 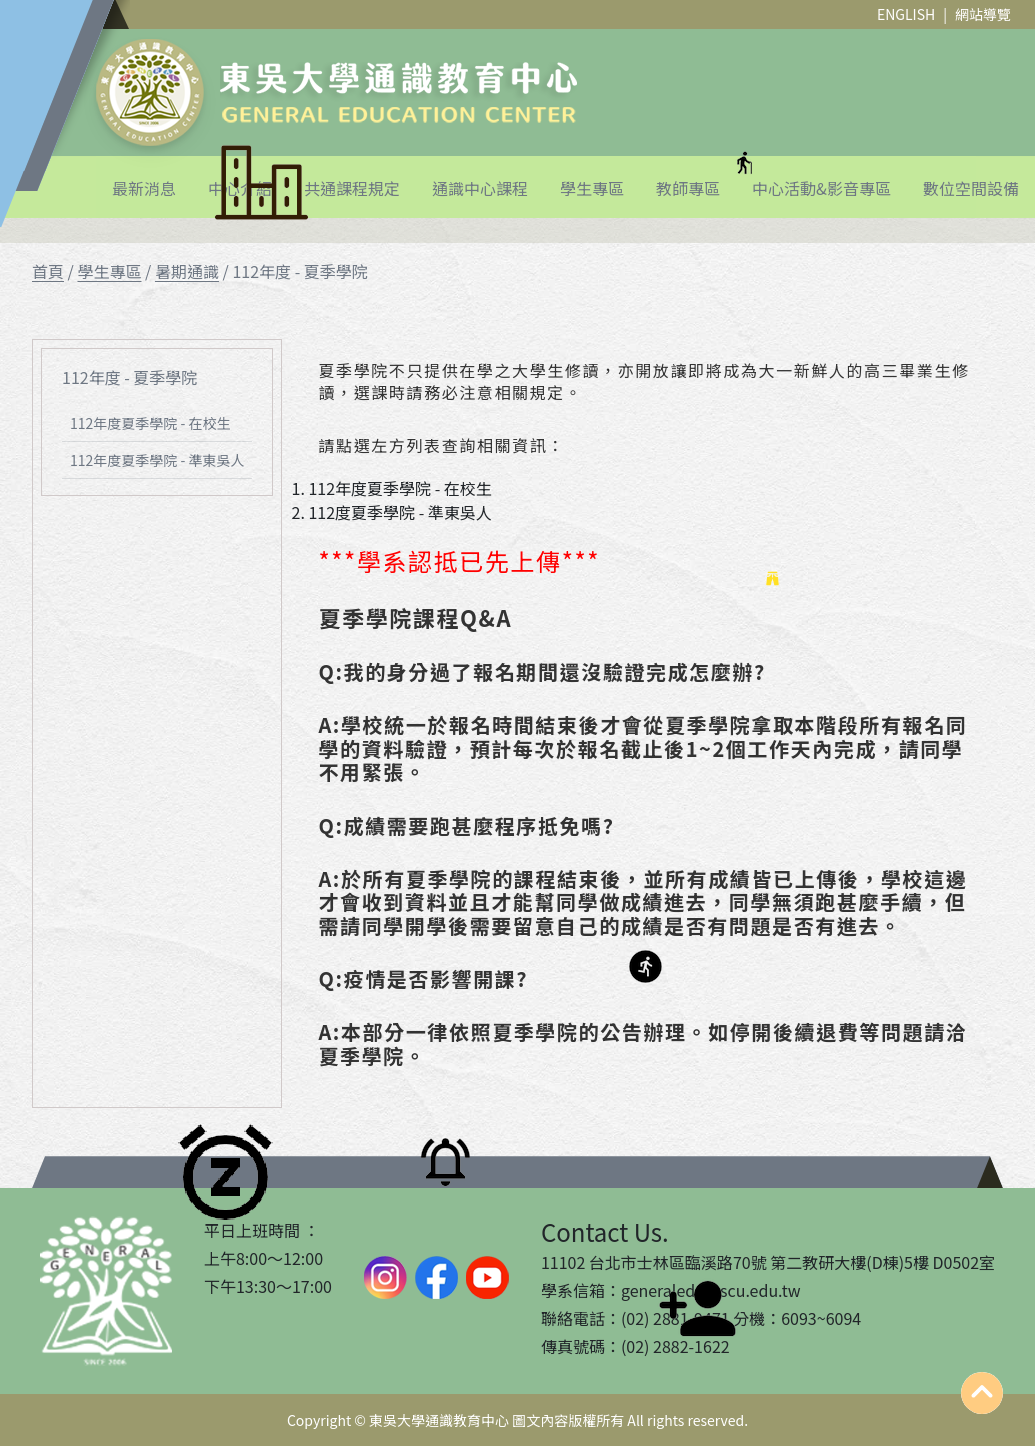 I want to click on browse pants or bottoms in a clothing app, so click(x=772, y=578).